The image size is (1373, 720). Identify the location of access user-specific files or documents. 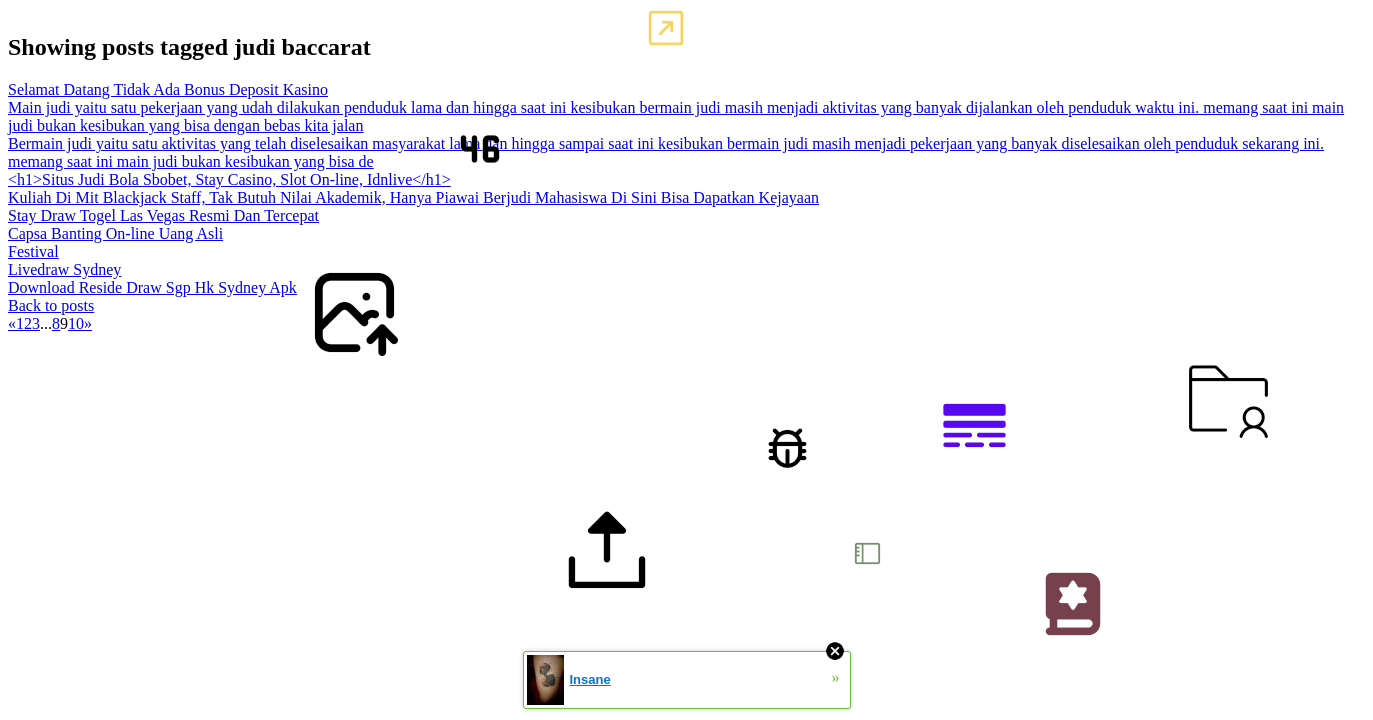
(1228, 398).